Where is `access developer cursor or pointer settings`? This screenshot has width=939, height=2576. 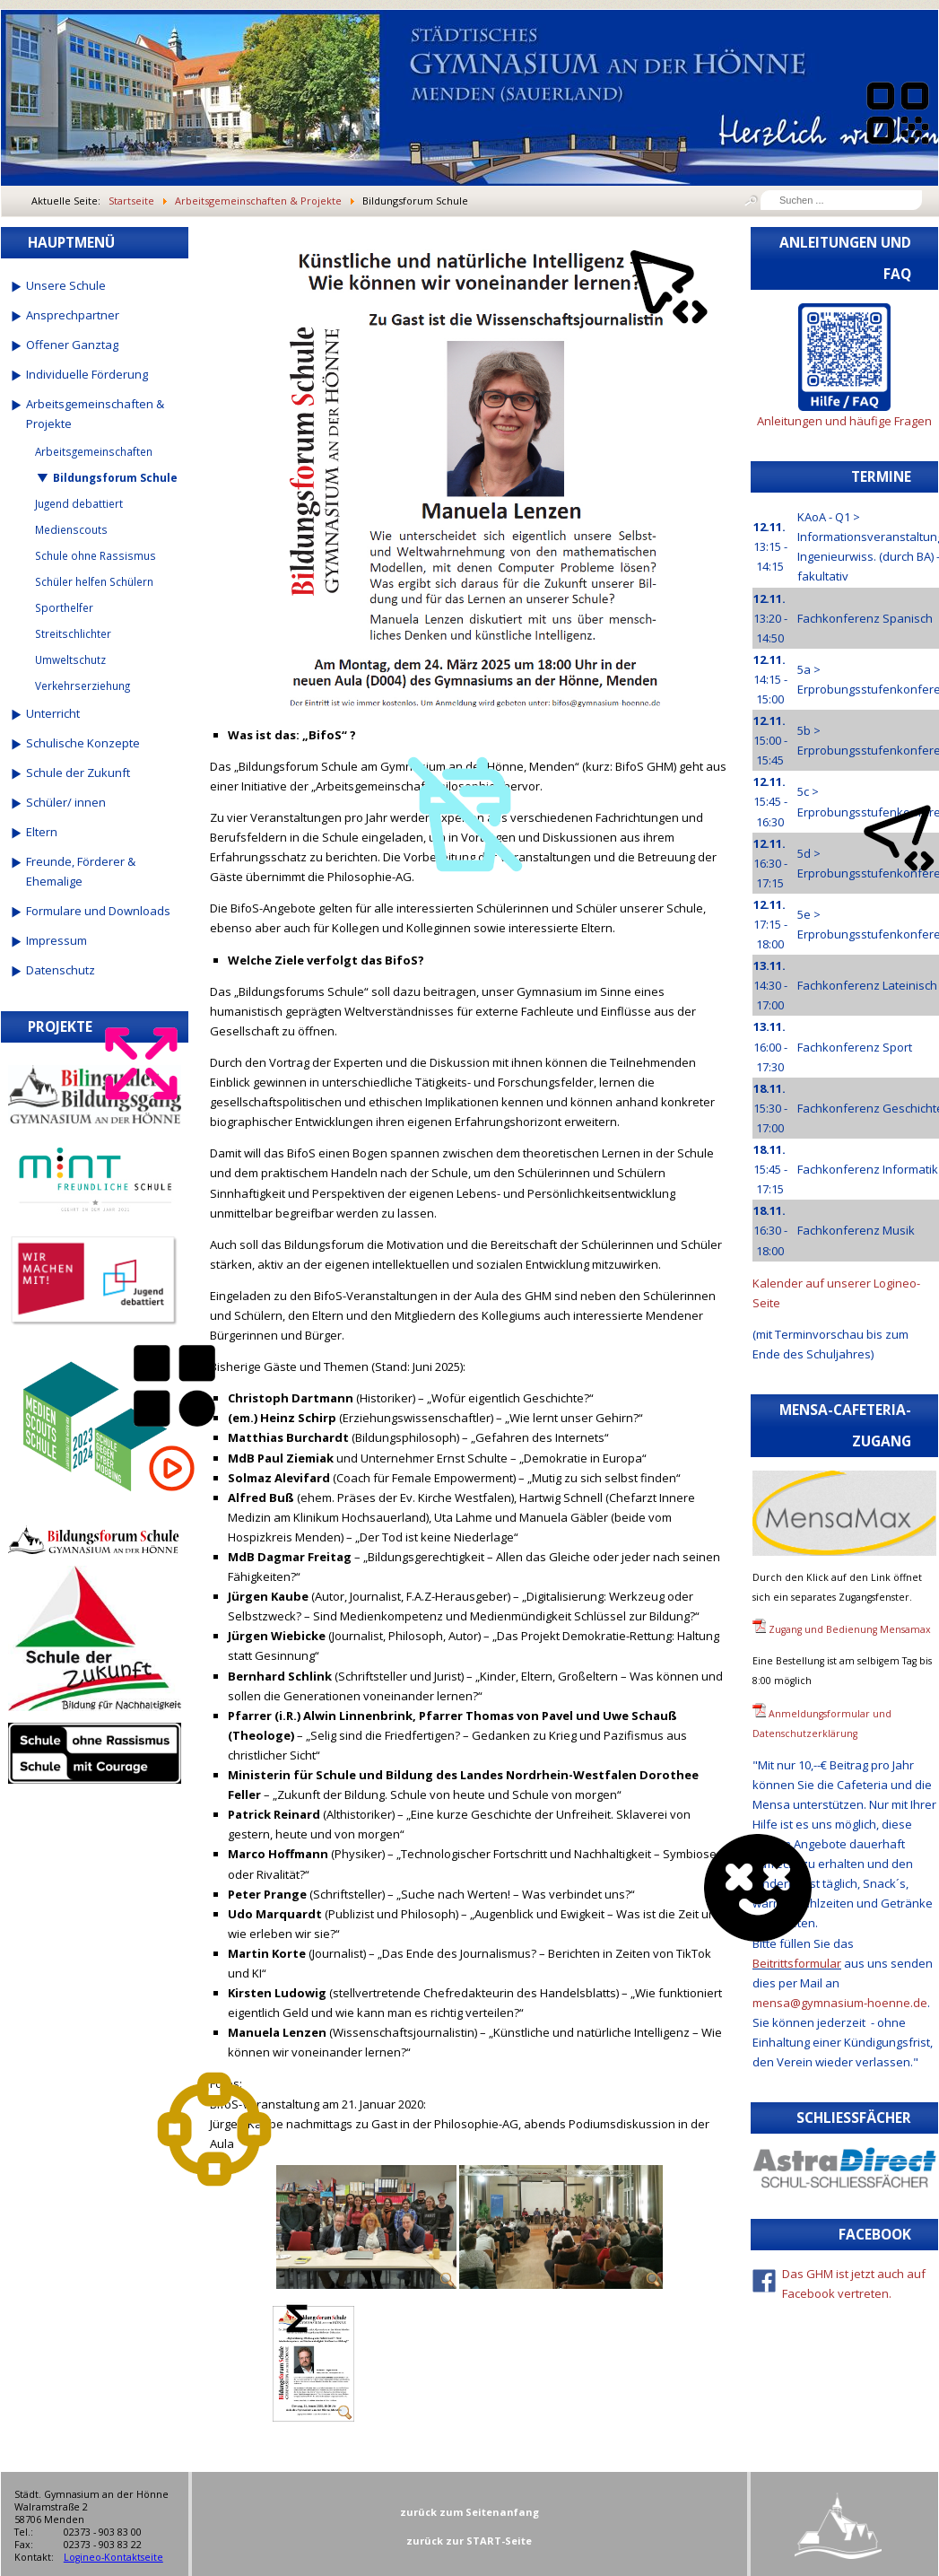 access developer cursor or pointer settings is located at coordinates (665, 284).